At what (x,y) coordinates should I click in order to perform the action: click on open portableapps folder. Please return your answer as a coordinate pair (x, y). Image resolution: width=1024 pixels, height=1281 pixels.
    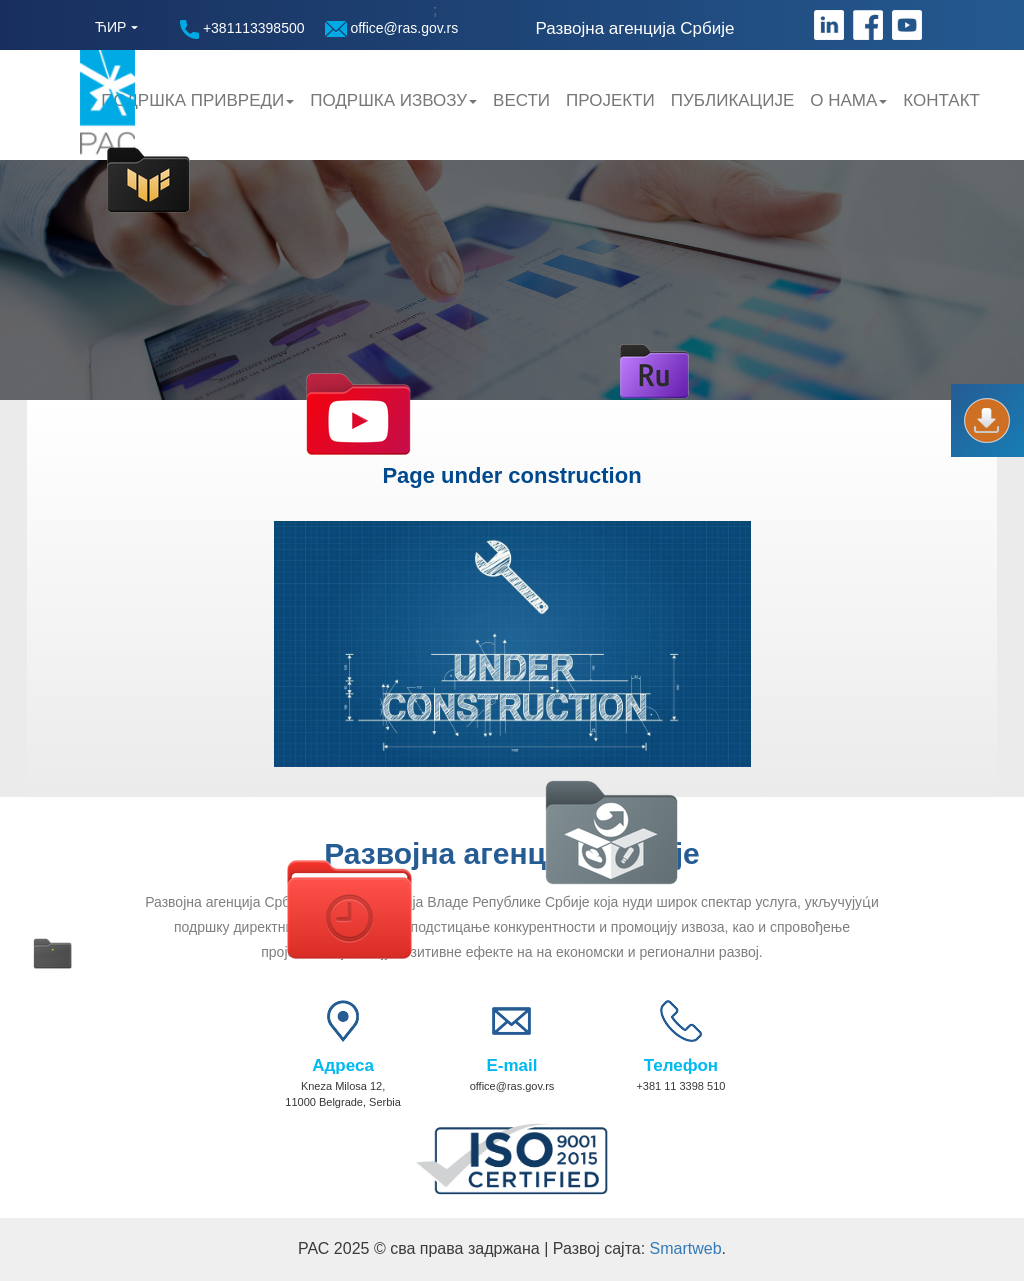
    Looking at the image, I should click on (611, 836).